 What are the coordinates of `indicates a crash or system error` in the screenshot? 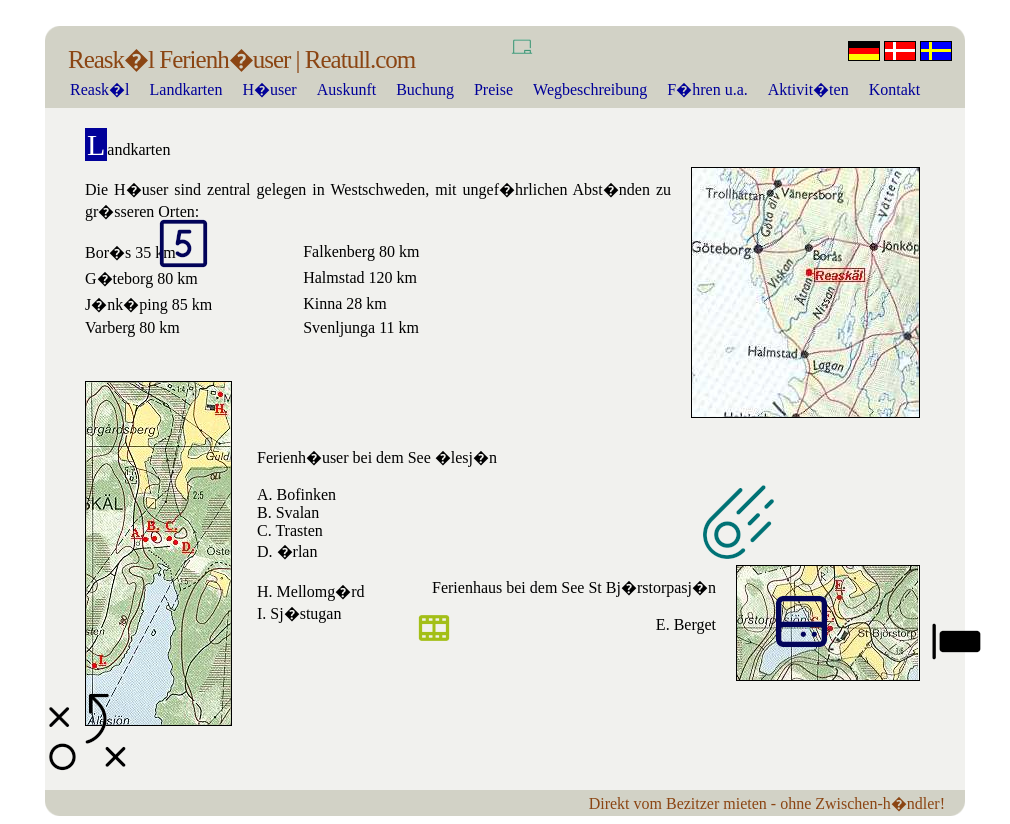 It's located at (738, 523).